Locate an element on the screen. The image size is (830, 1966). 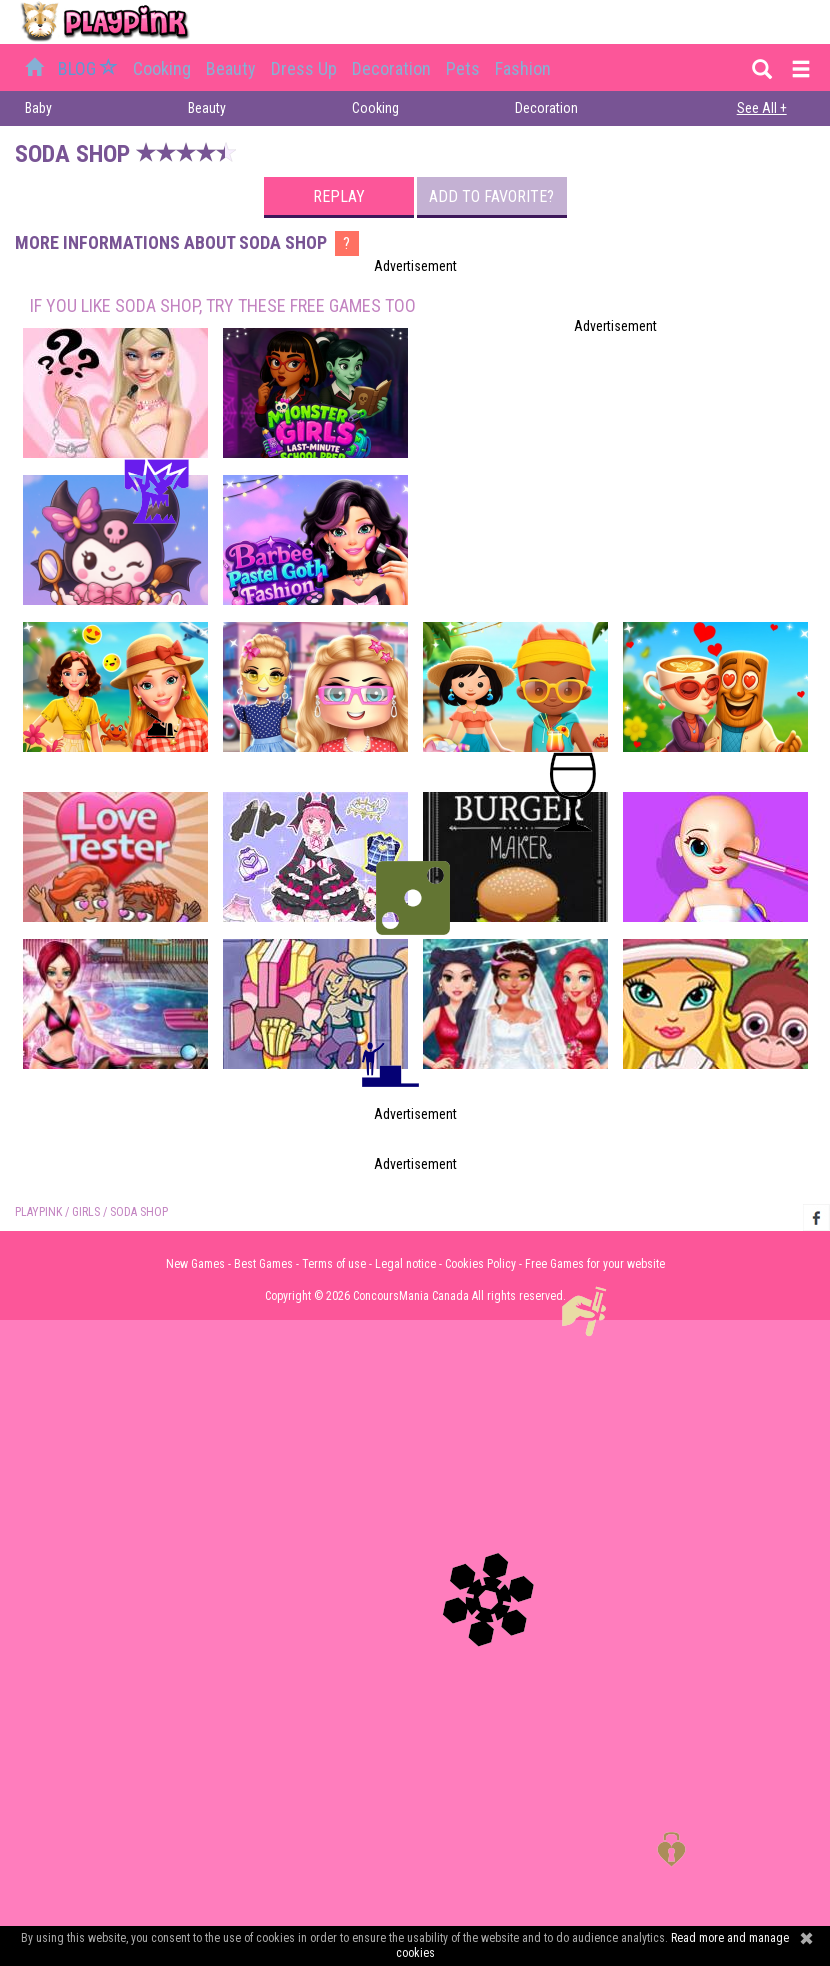
activate cooling or air conditioning mode is located at coordinates (488, 1600).